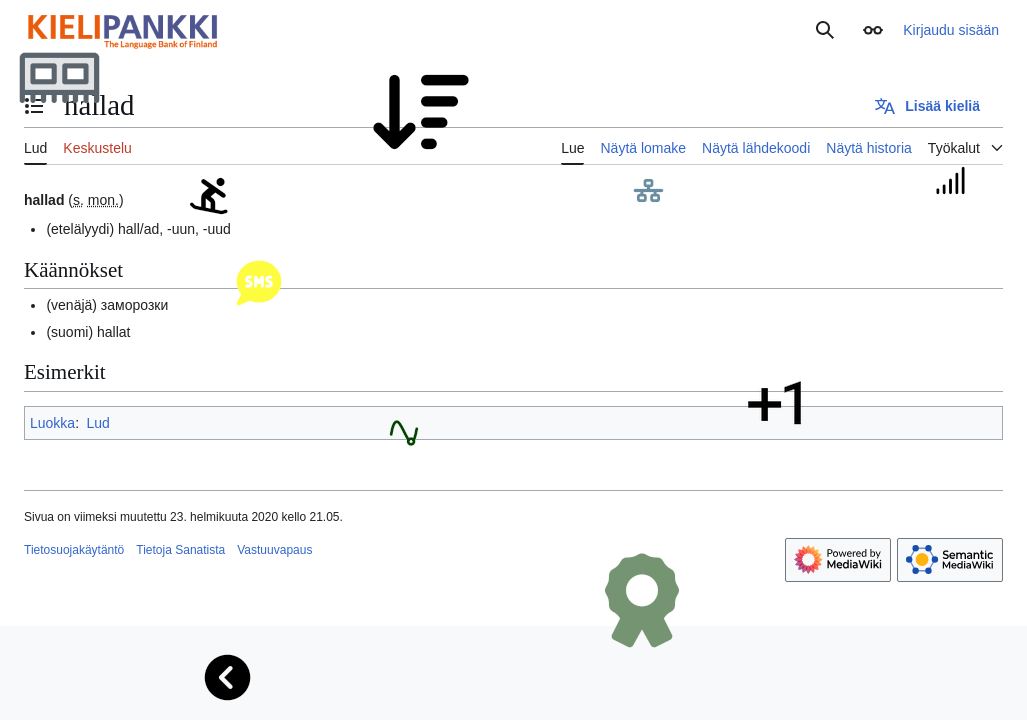  What do you see at coordinates (774, 404) in the screenshot?
I see `increase exposure by one stop` at bounding box center [774, 404].